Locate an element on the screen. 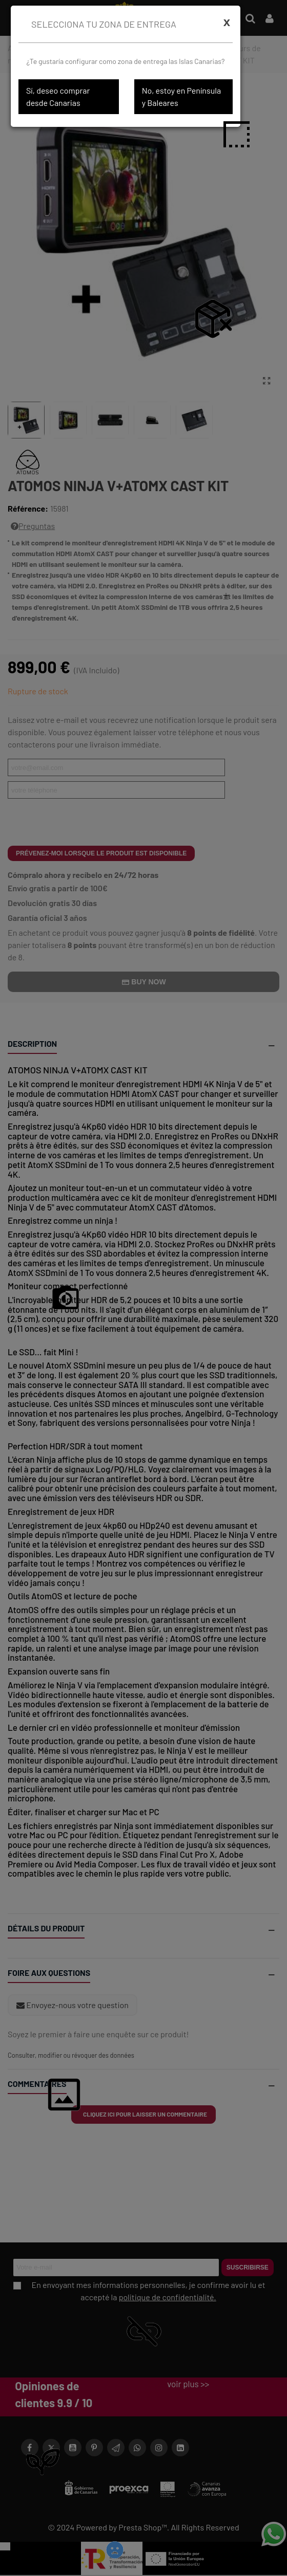 The width and height of the screenshot is (287, 2576). unlink or disconnect a shared link is located at coordinates (144, 2331).